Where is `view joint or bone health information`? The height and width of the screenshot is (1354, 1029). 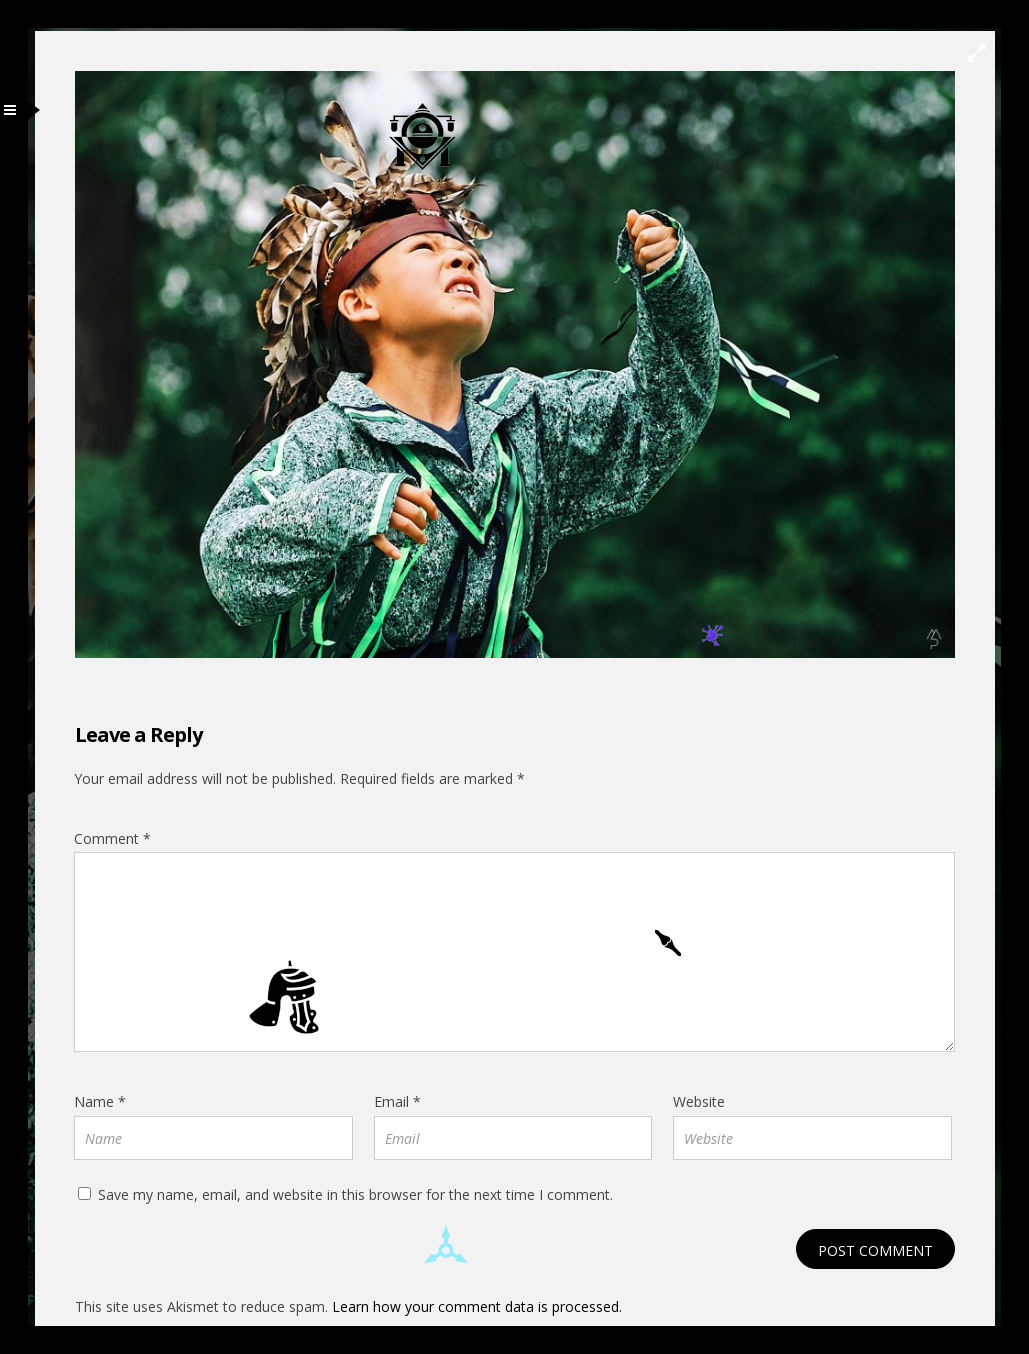
view joint or bone health information is located at coordinates (668, 943).